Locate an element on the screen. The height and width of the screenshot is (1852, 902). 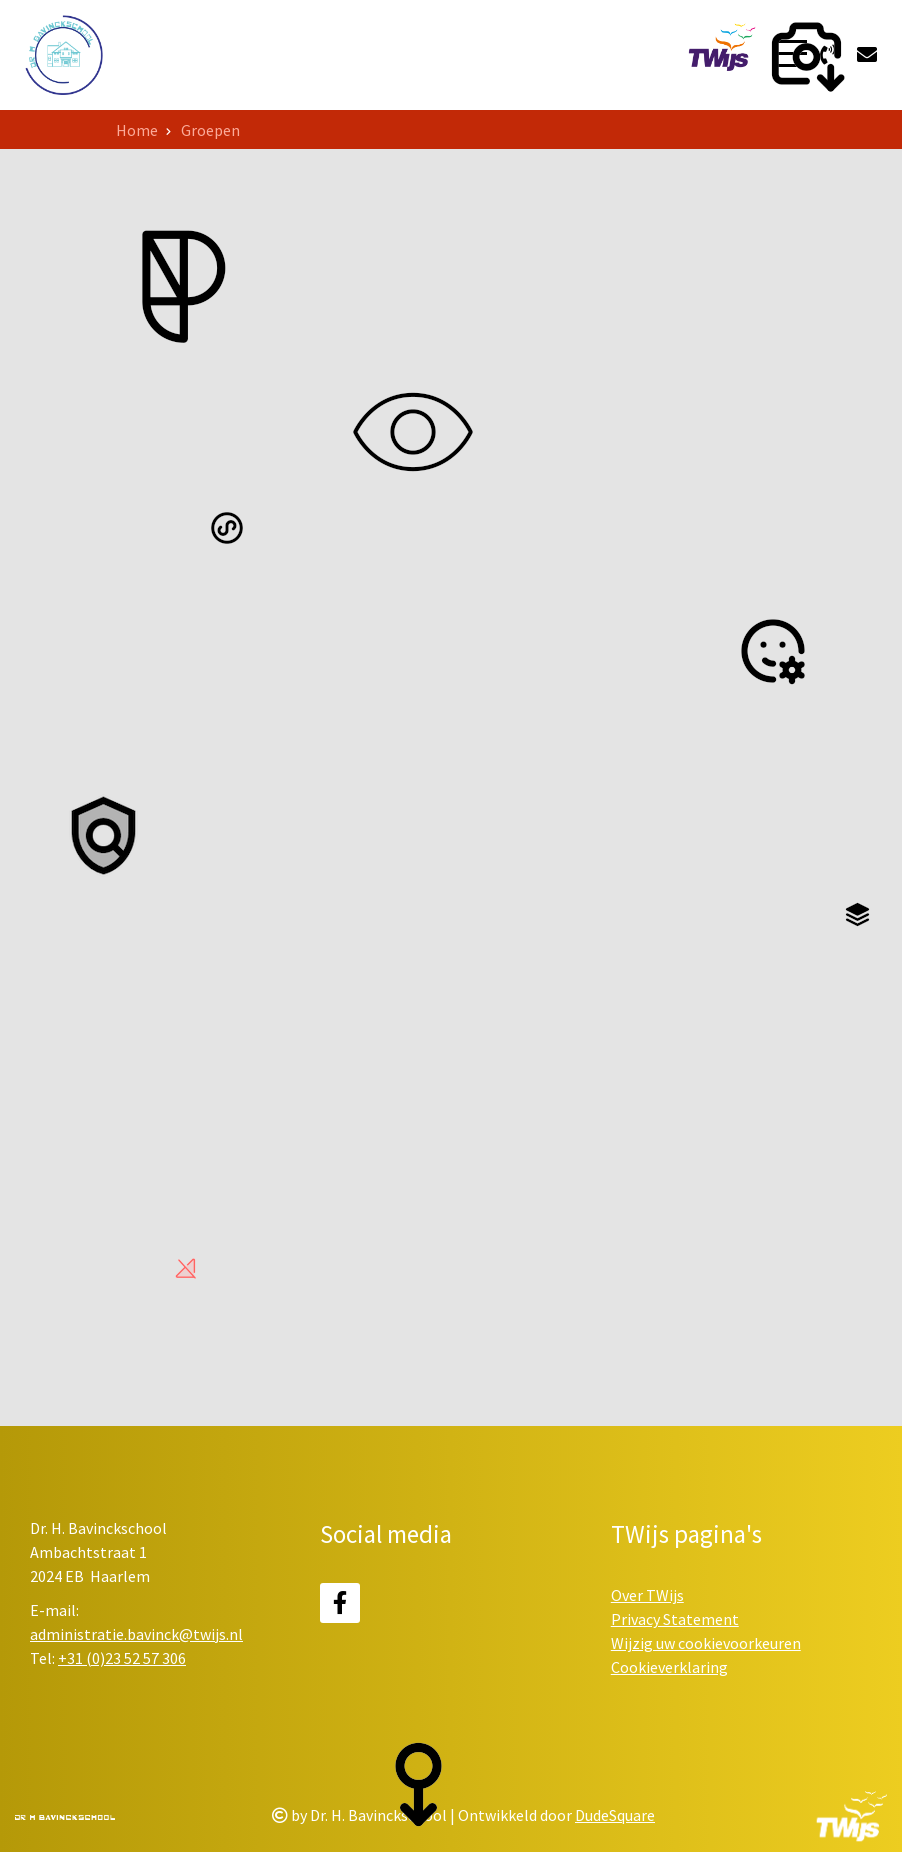
view privacy policy or terms is located at coordinates (103, 835).